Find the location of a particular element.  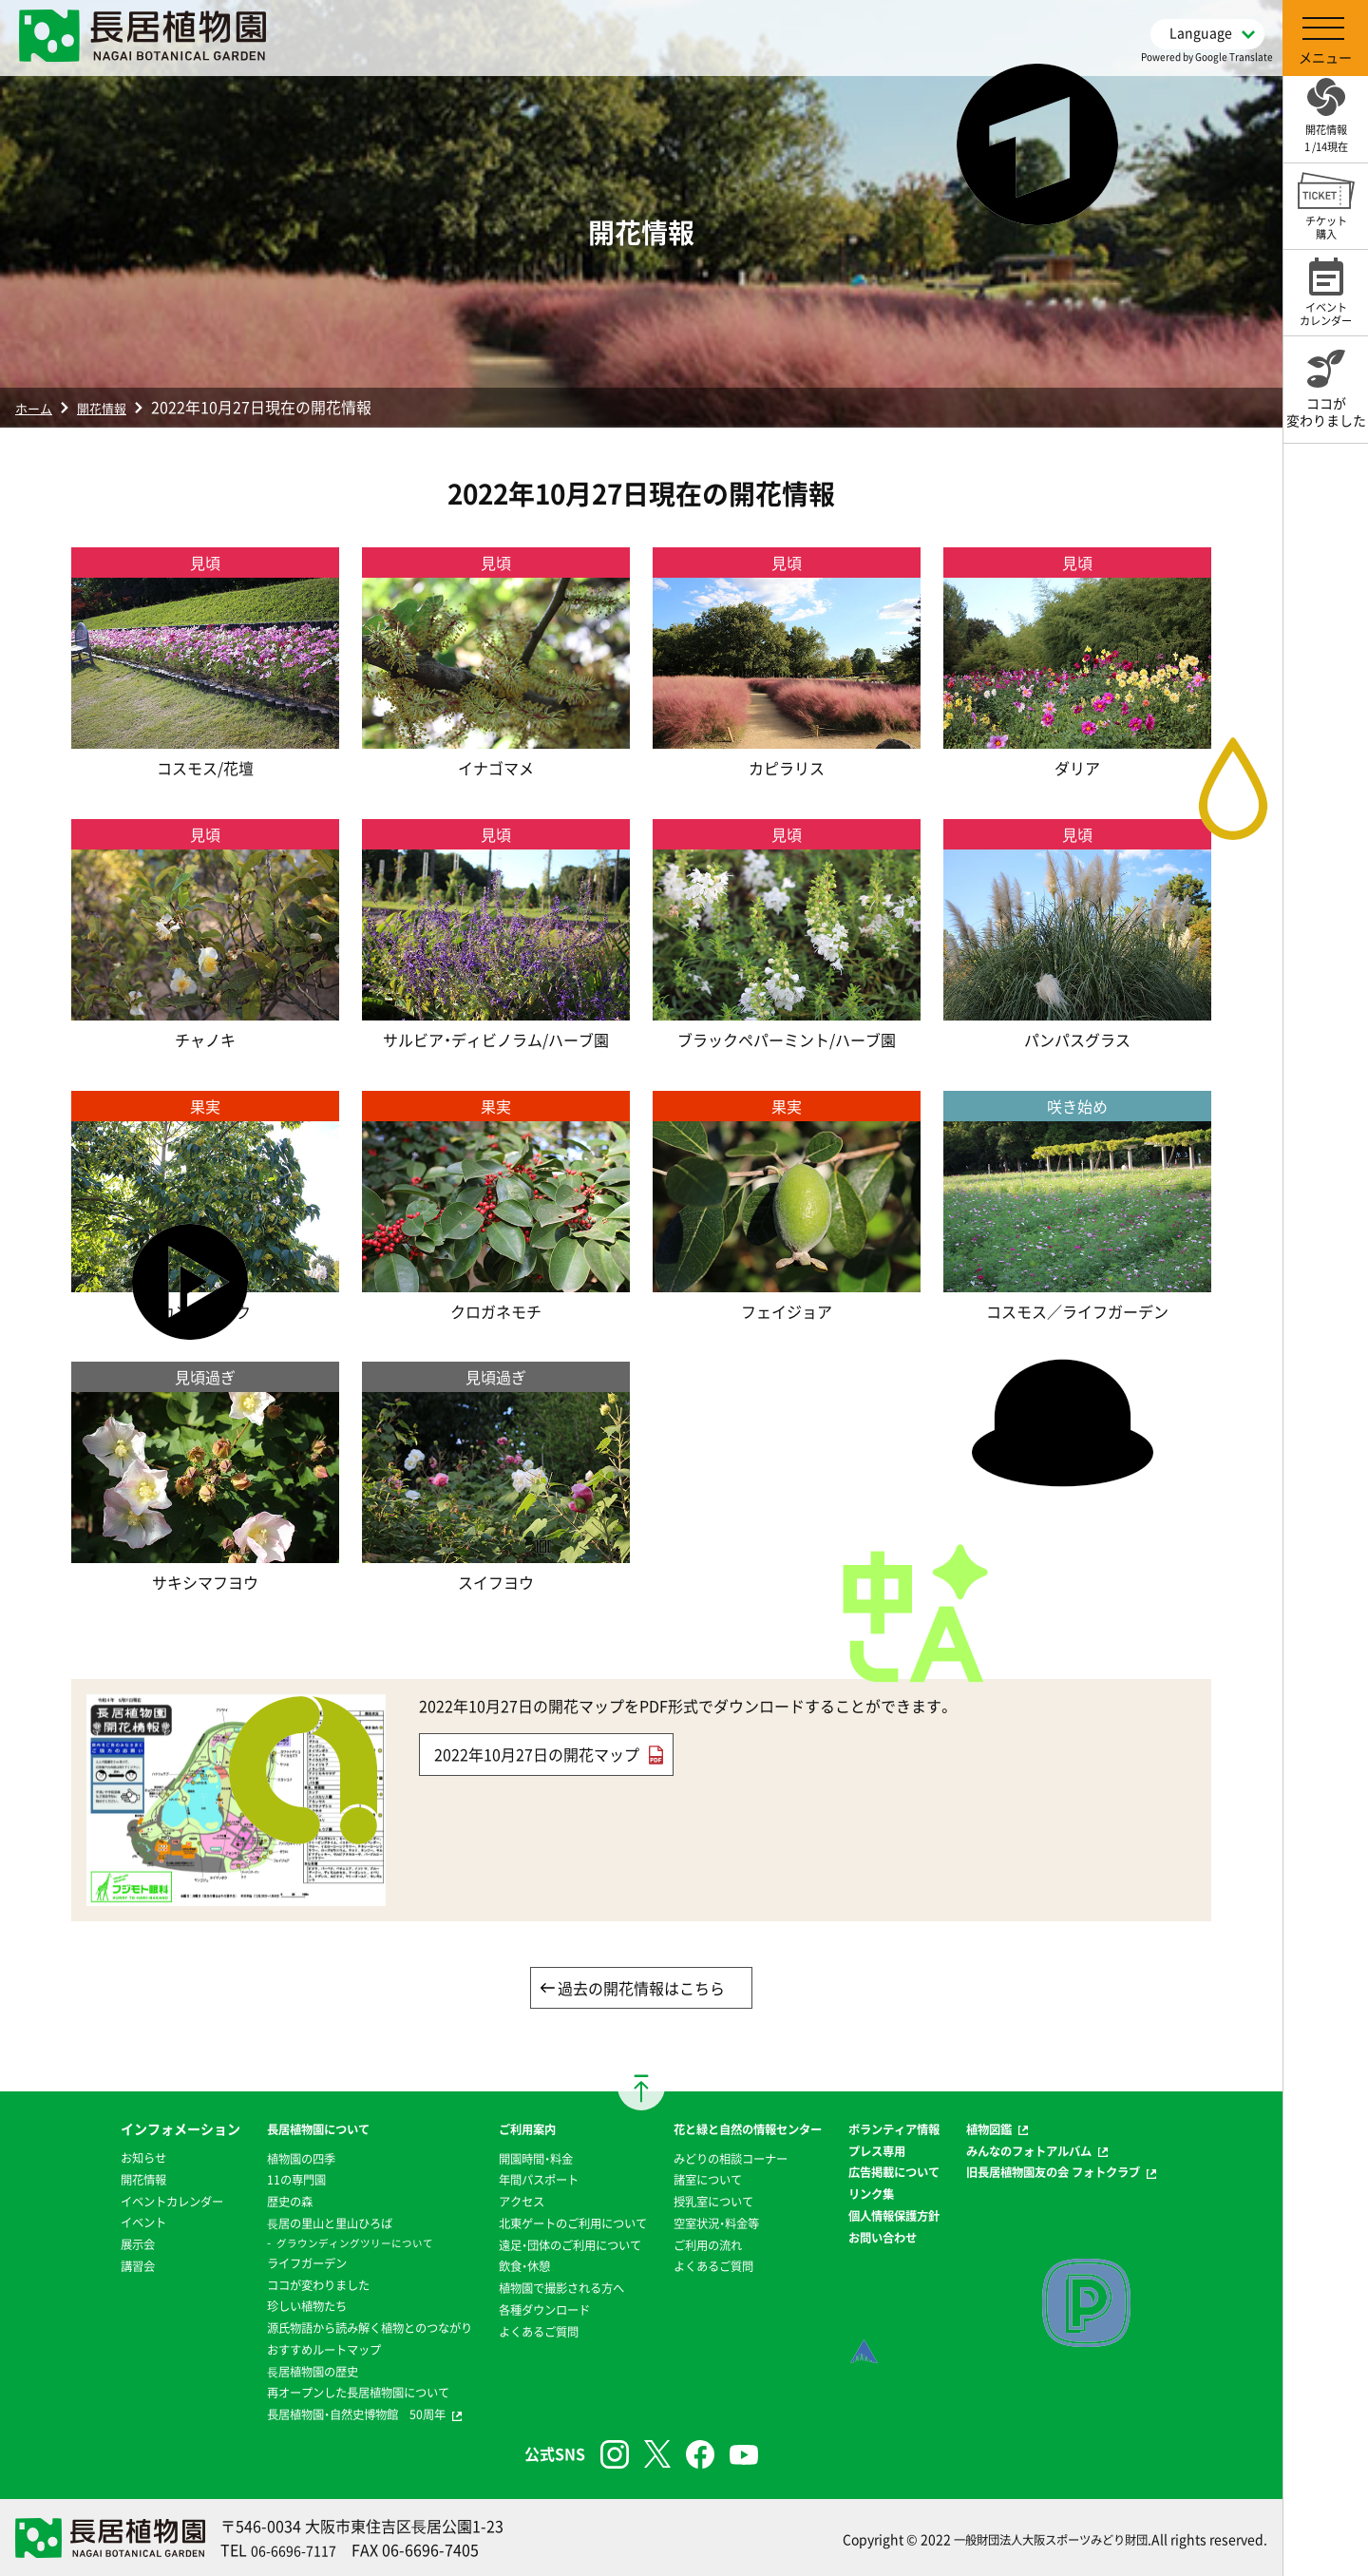

open peerlist profile or app is located at coordinates (1086, 2302).